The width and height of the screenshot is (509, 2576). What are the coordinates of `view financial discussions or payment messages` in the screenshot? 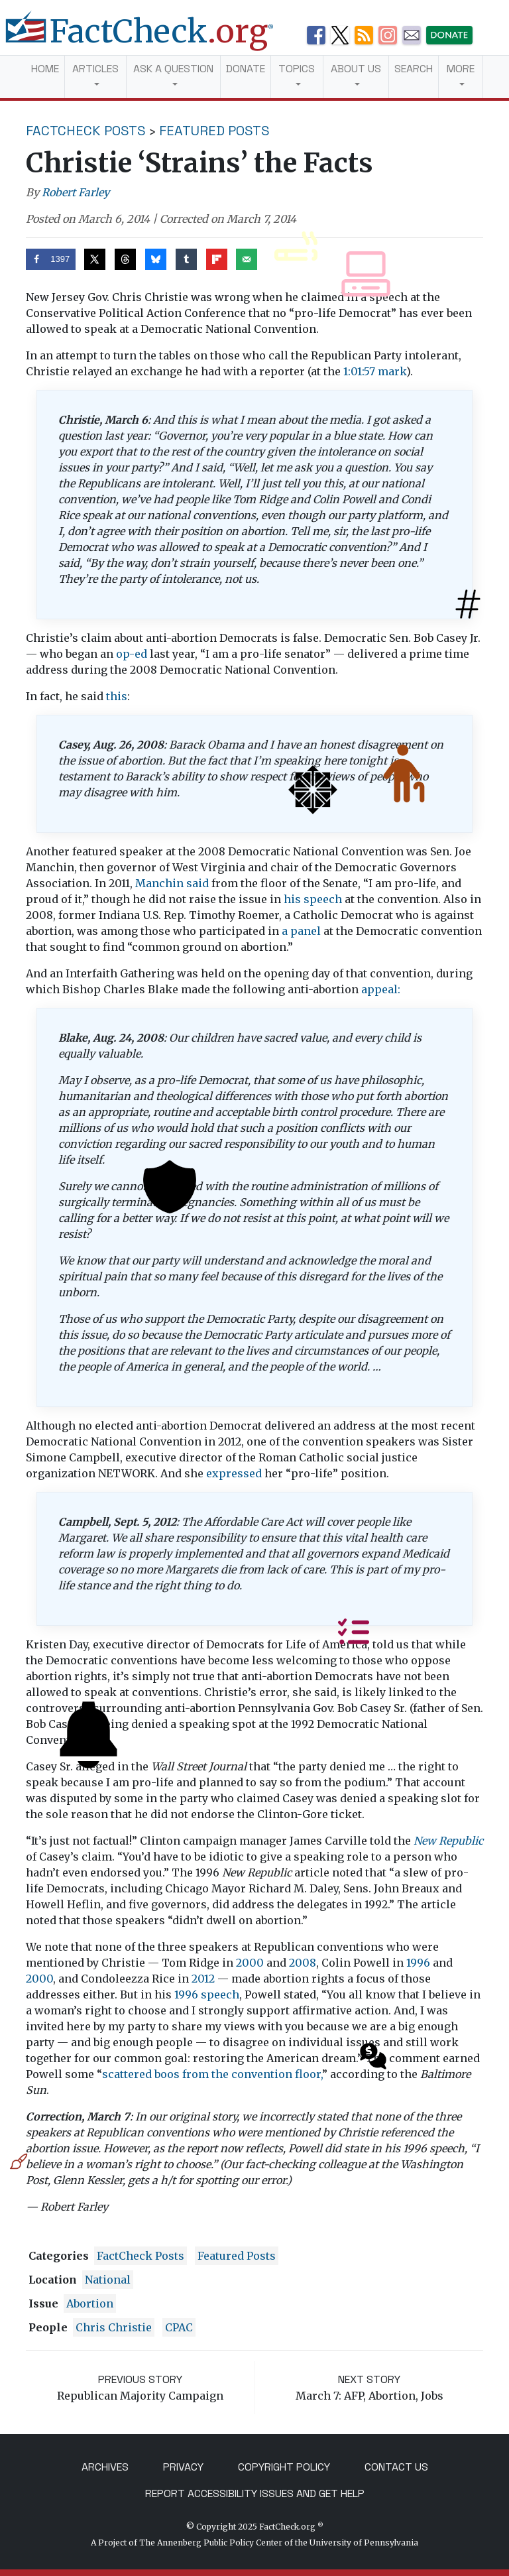 It's located at (373, 2056).